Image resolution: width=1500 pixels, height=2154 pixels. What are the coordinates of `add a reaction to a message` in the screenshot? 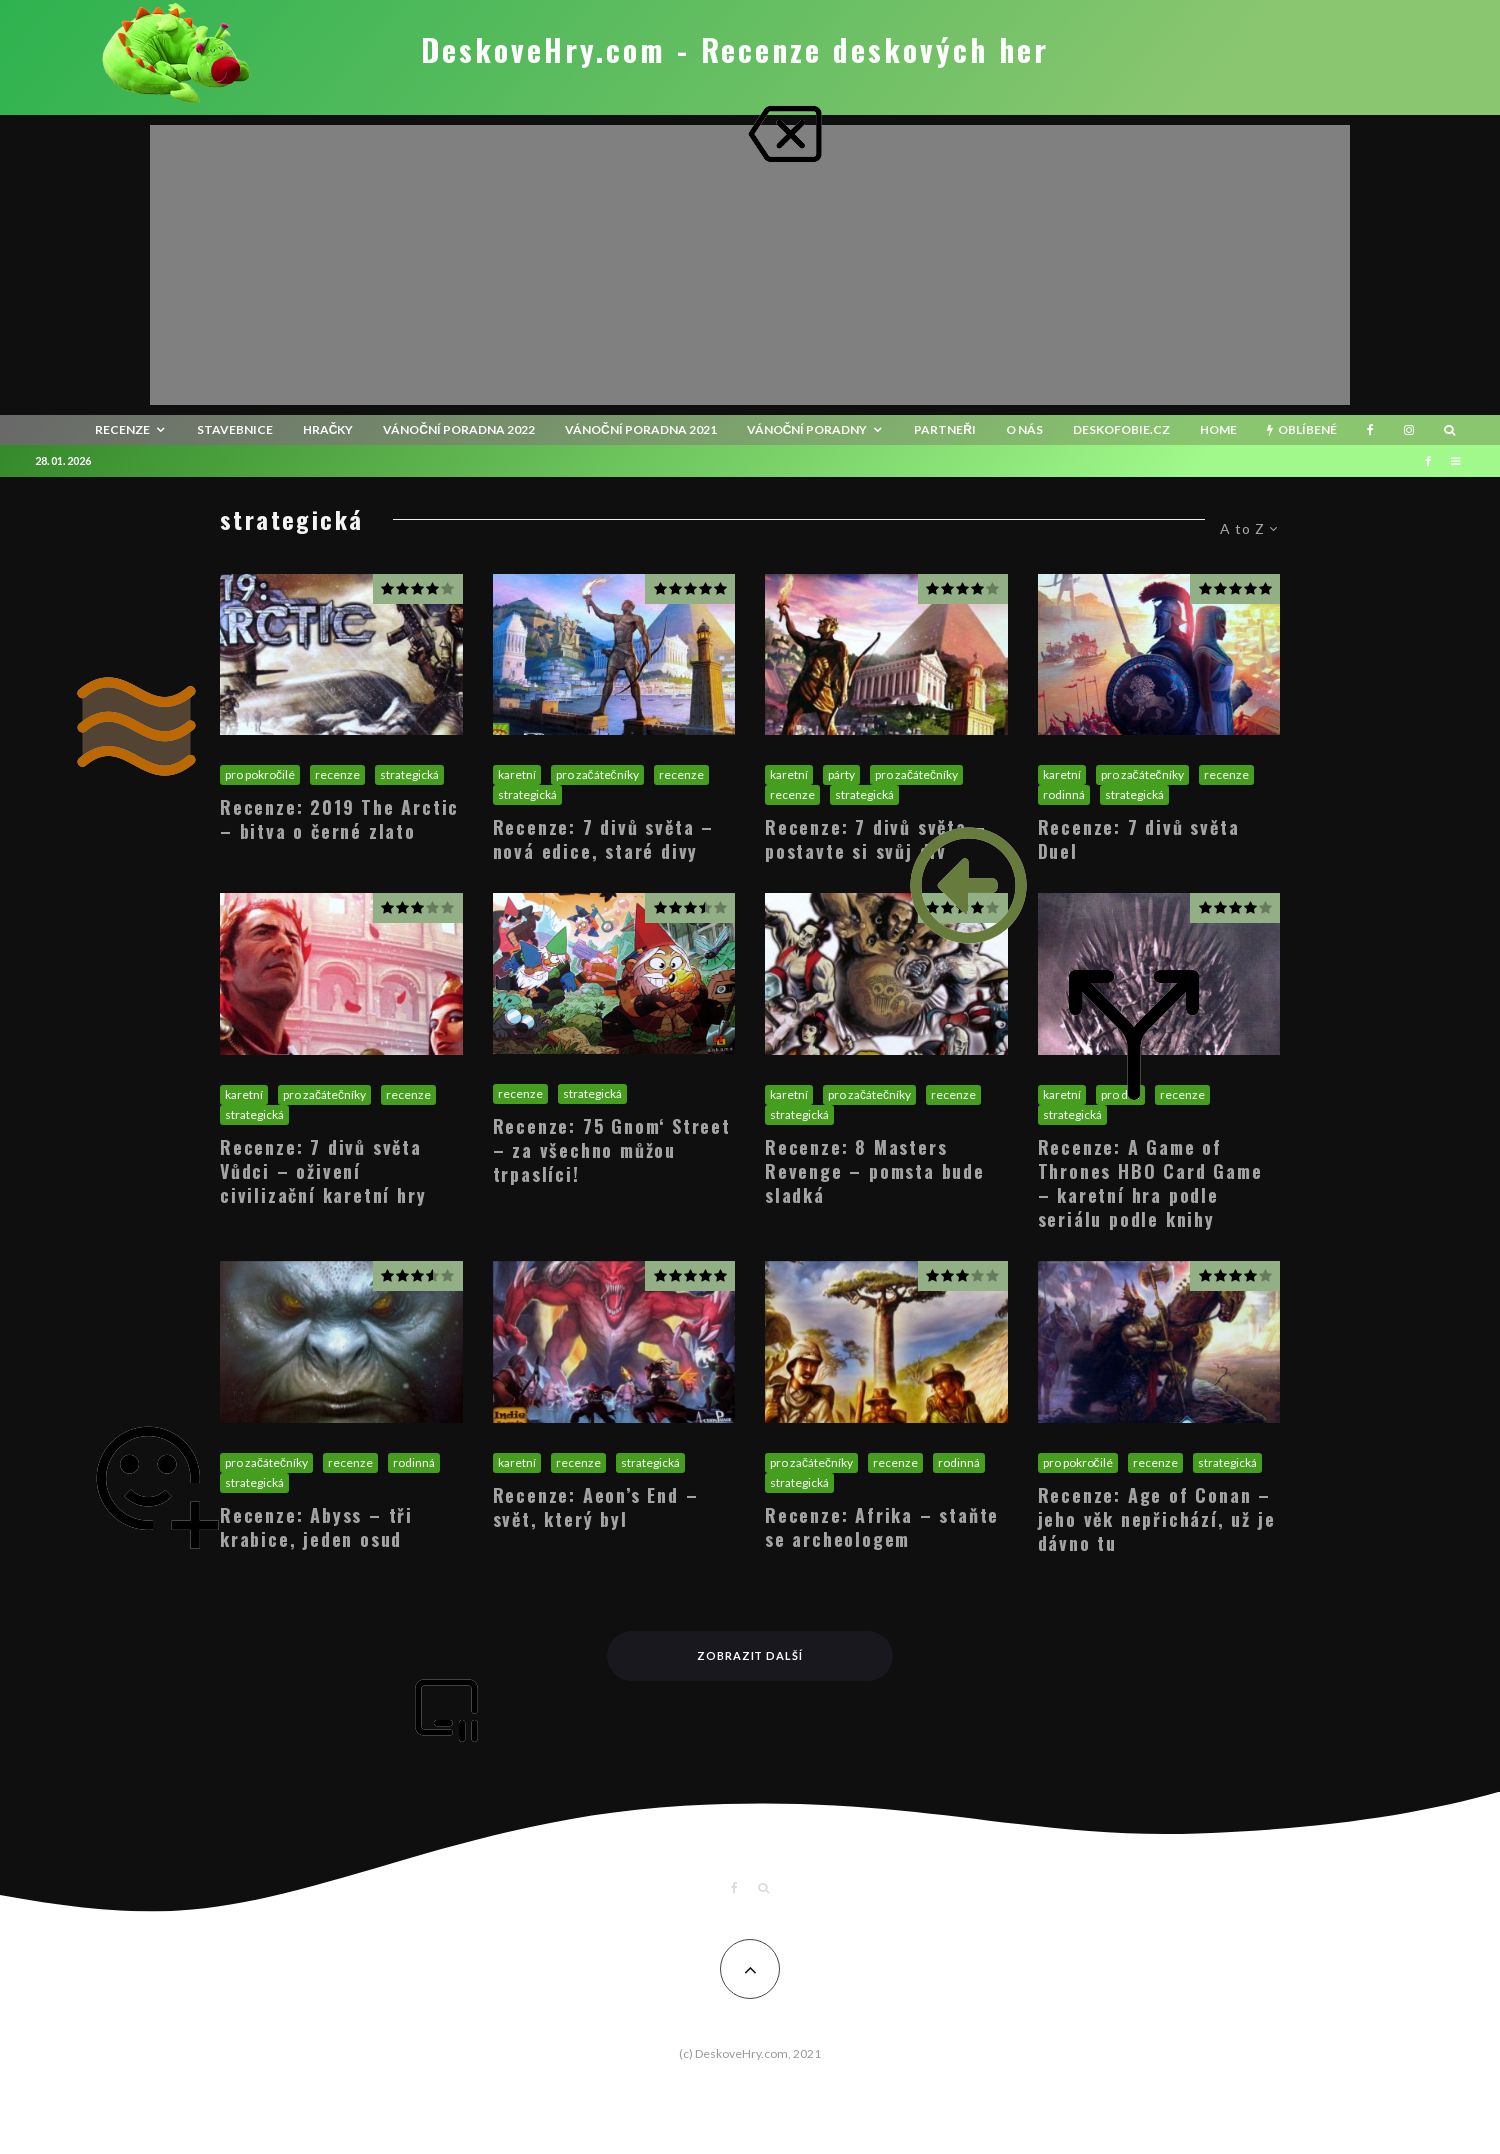 It's located at (153, 1483).